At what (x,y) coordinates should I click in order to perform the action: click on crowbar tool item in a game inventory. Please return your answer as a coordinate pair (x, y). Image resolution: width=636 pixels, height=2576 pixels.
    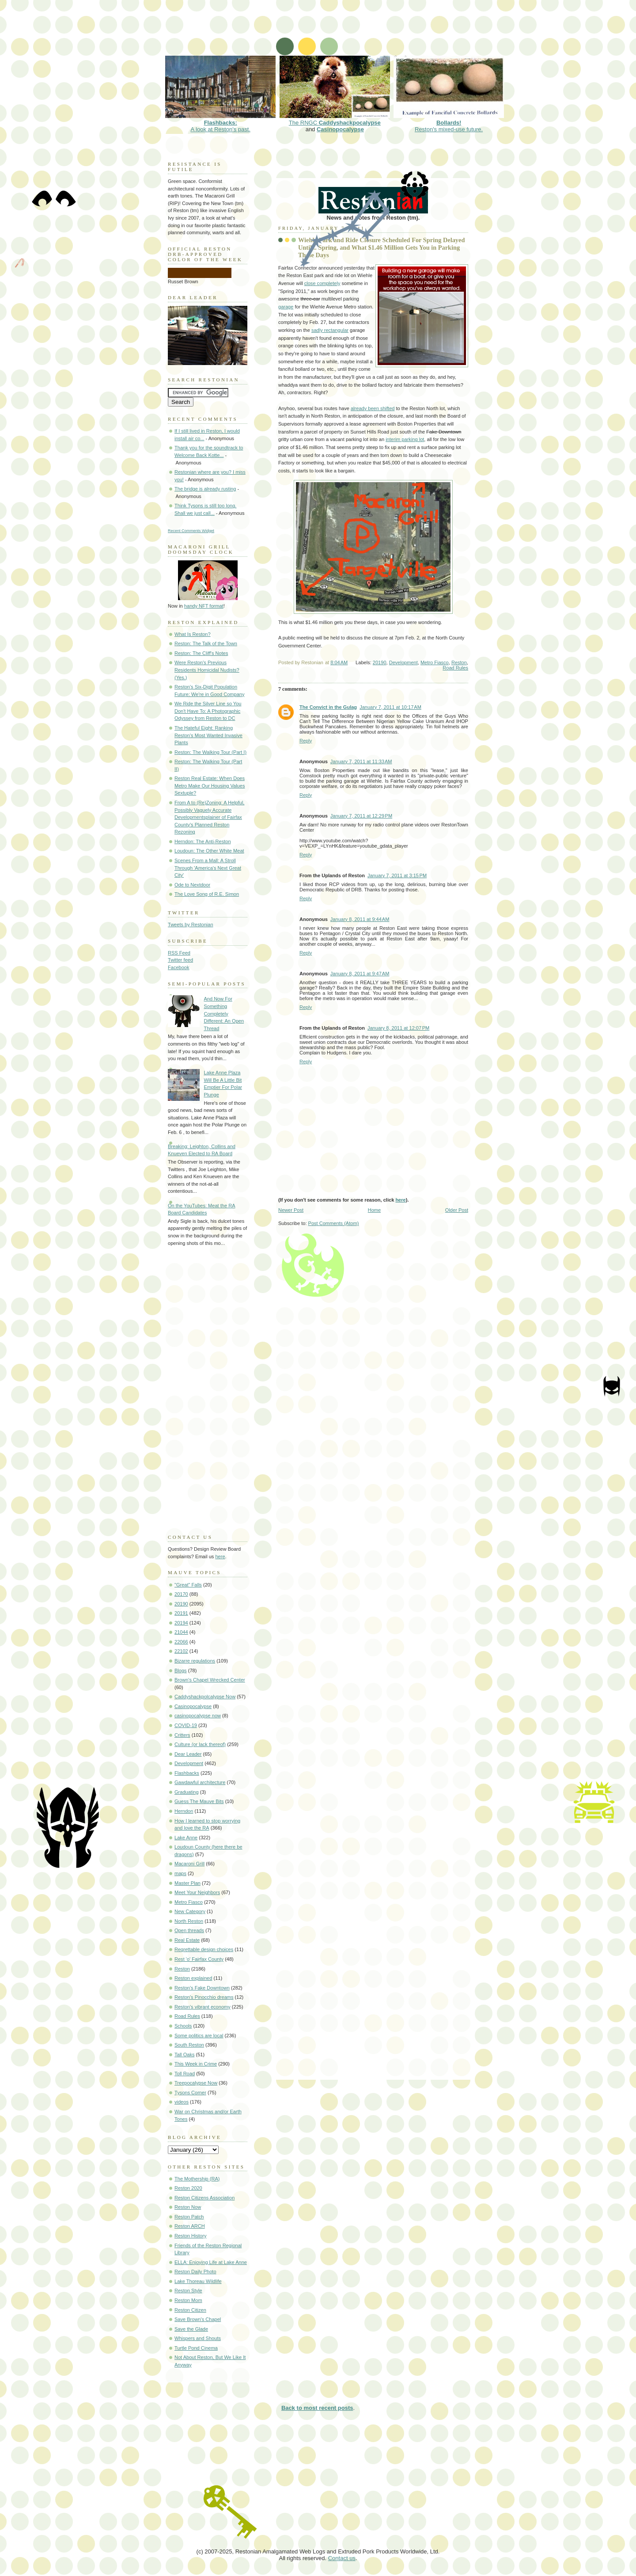
    Looking at the image, I should click on (19, 263).